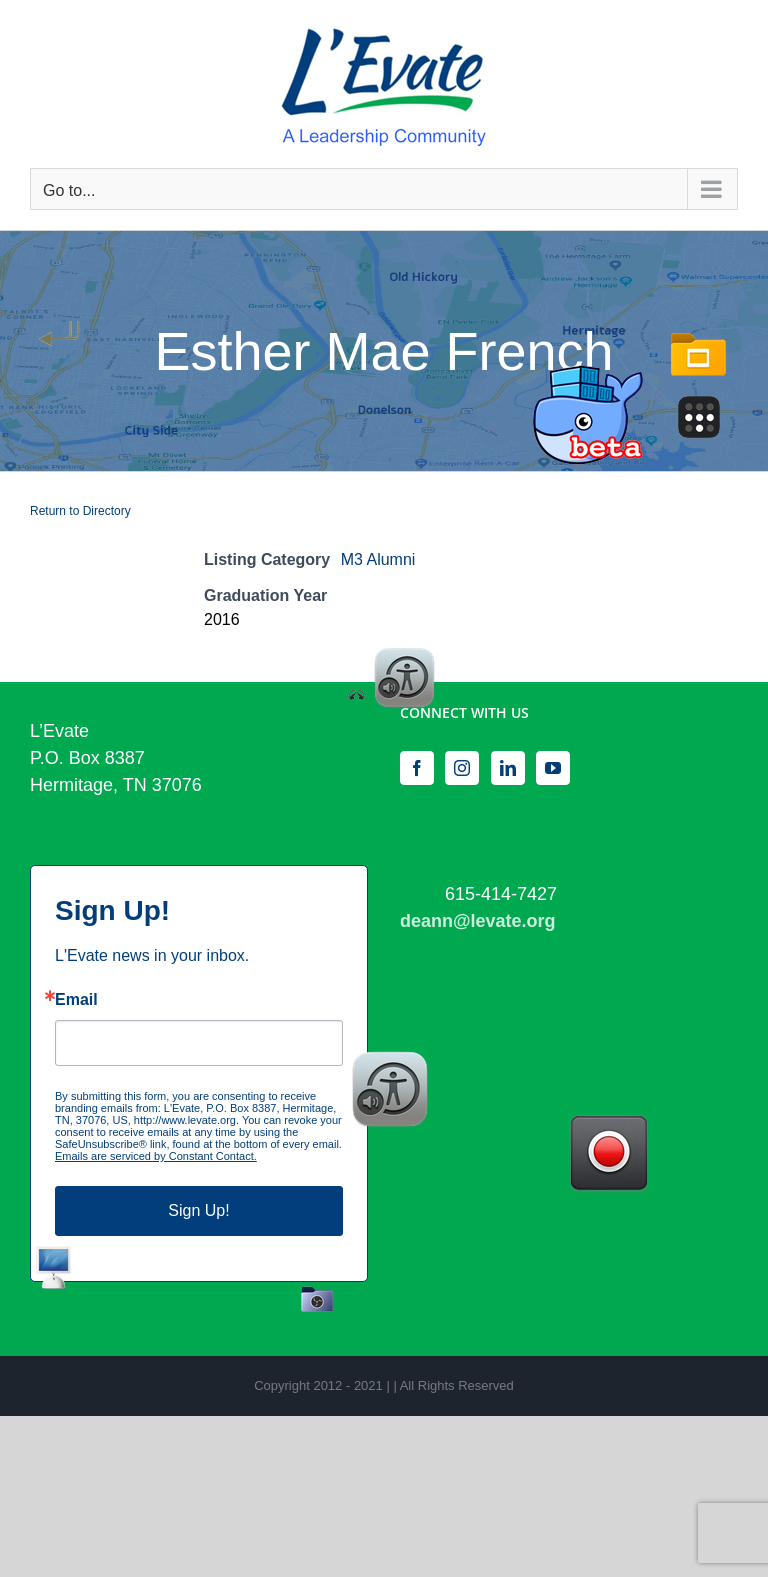 The width and height of the screenshot is (768, 1577). What do you see at coordinates (356, 695) in the screenshot?
I see `connect beats wireless earbuds via bluetooth` at bounding box center [356, 695].